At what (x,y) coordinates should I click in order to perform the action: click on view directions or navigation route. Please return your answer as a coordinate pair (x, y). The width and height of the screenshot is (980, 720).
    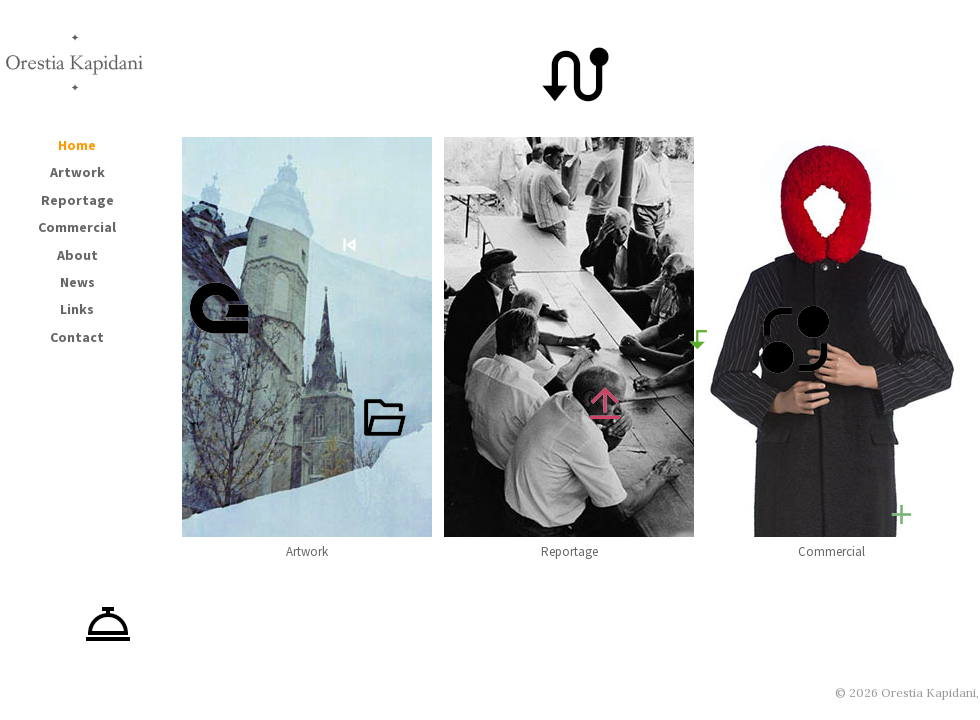
    Looking at the image, I should click on (577, 76).